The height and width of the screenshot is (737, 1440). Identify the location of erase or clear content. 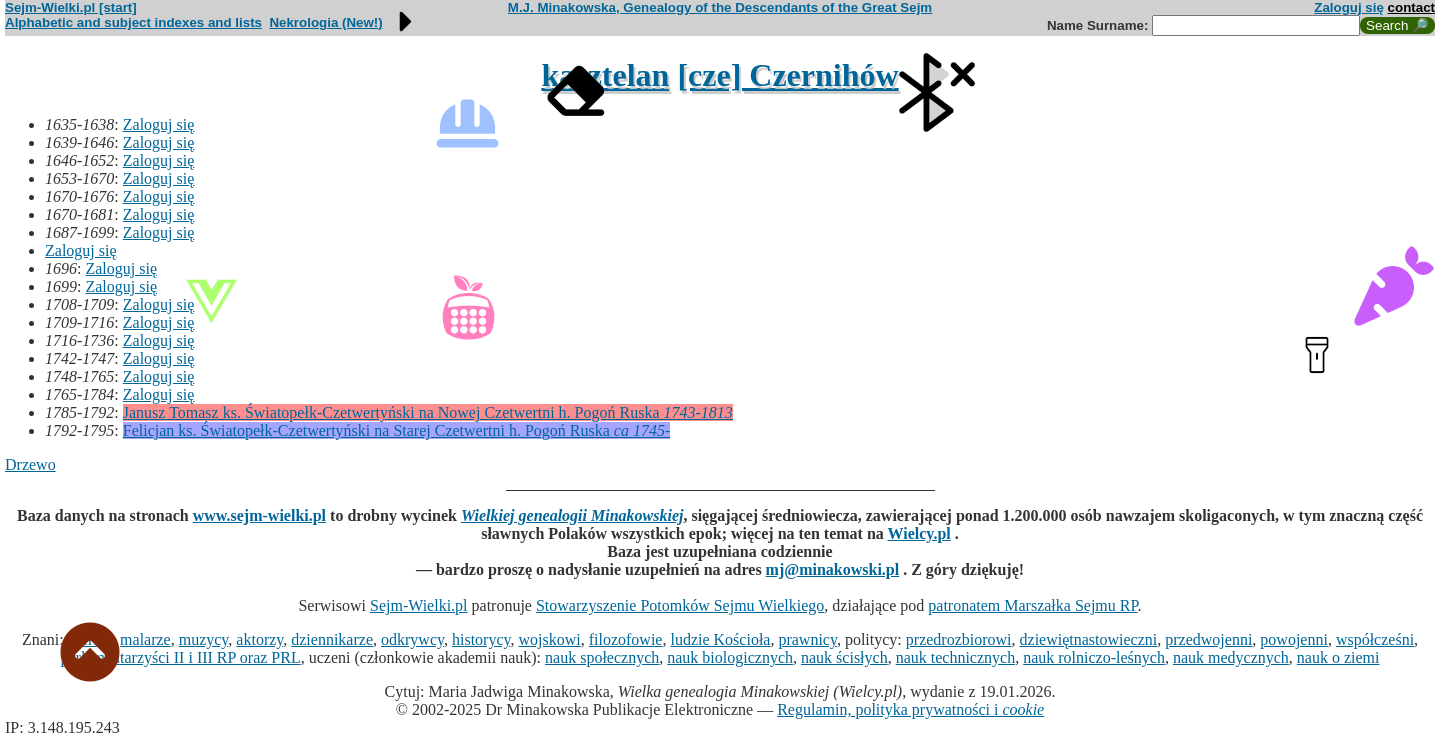
(577, 92).